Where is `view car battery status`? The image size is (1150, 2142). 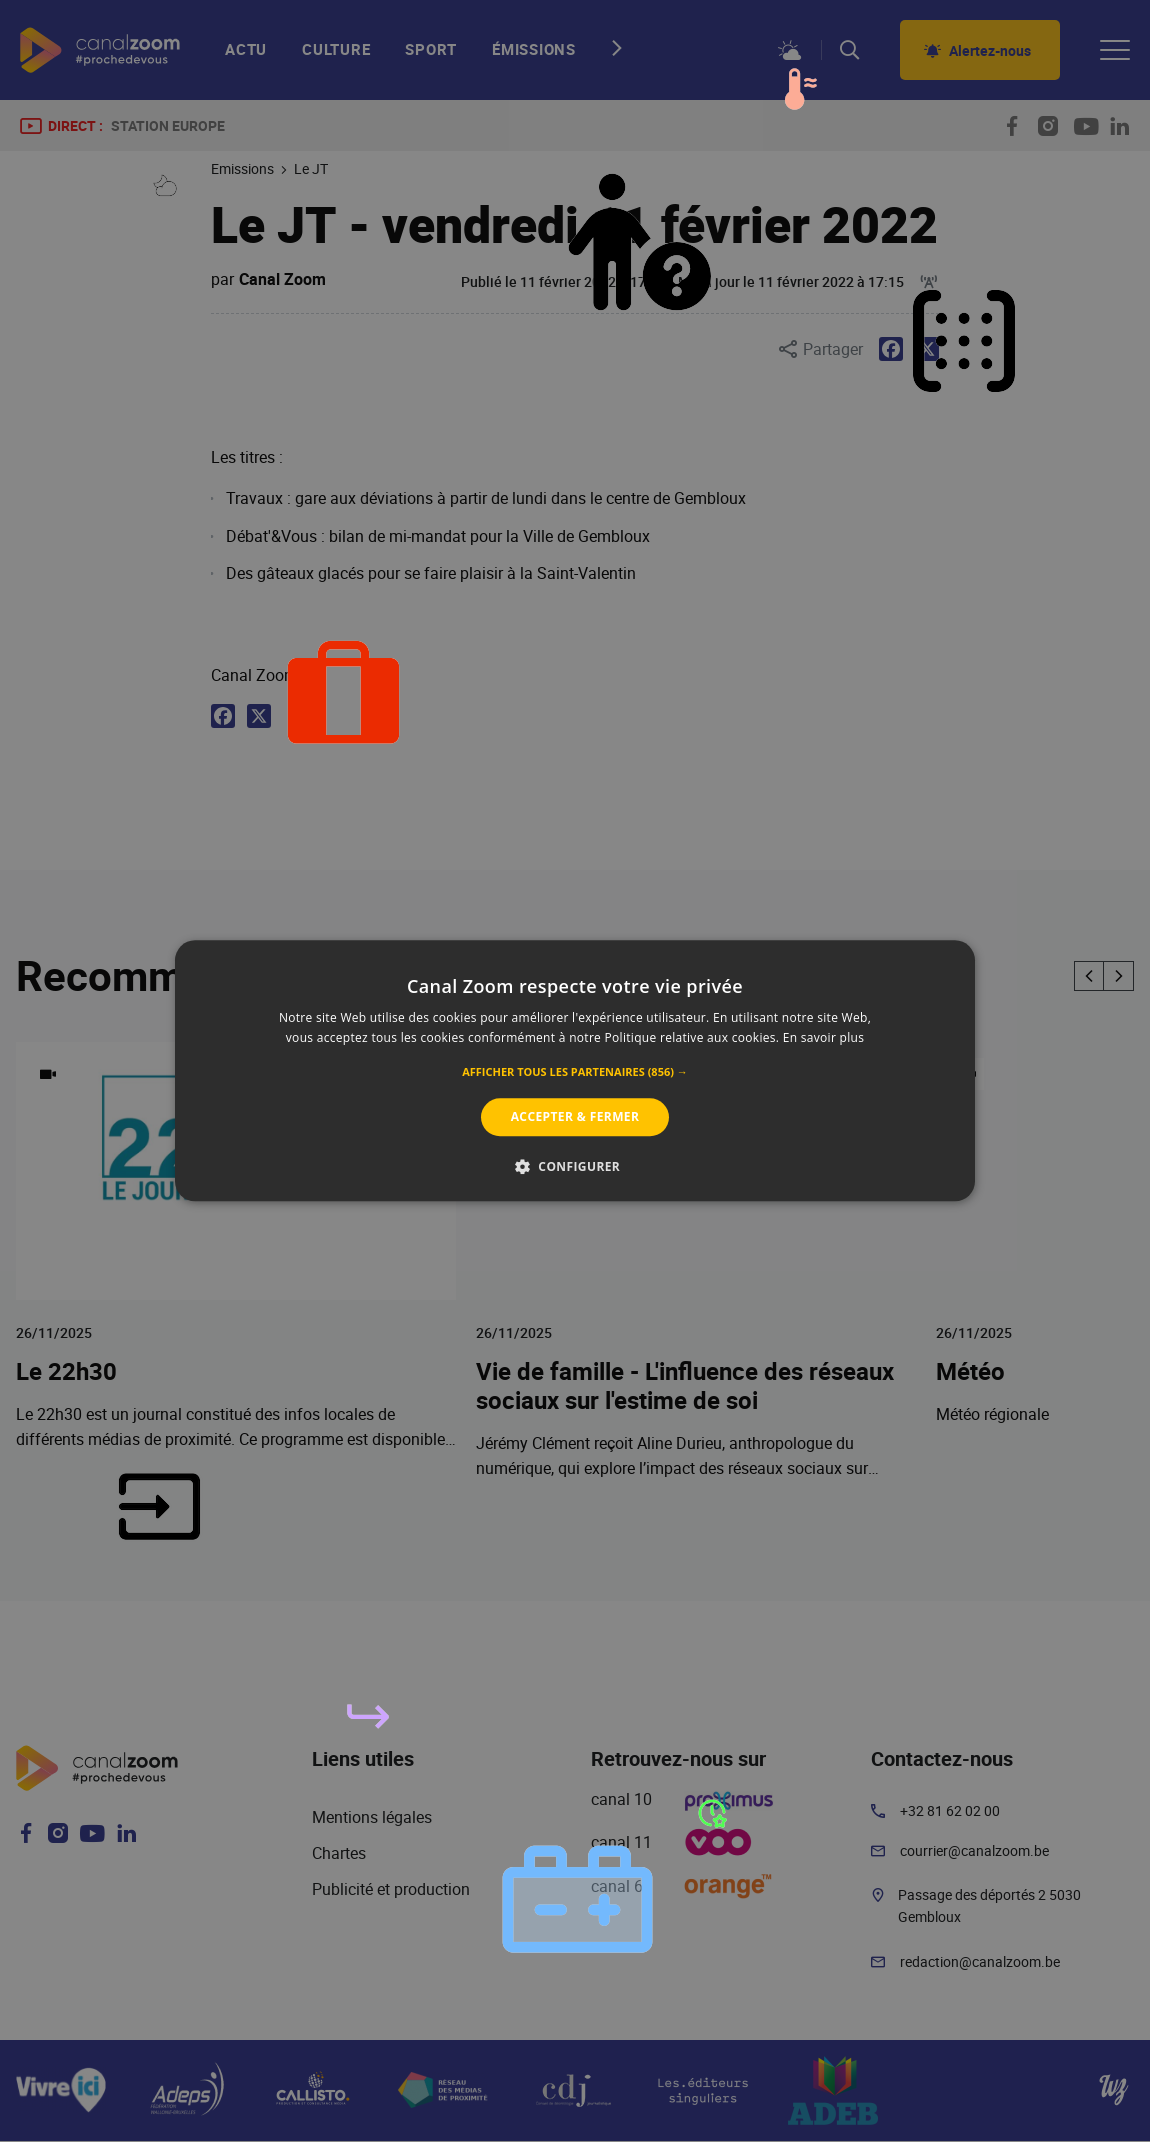 view car battery status is located at coordinates (577, 1904).